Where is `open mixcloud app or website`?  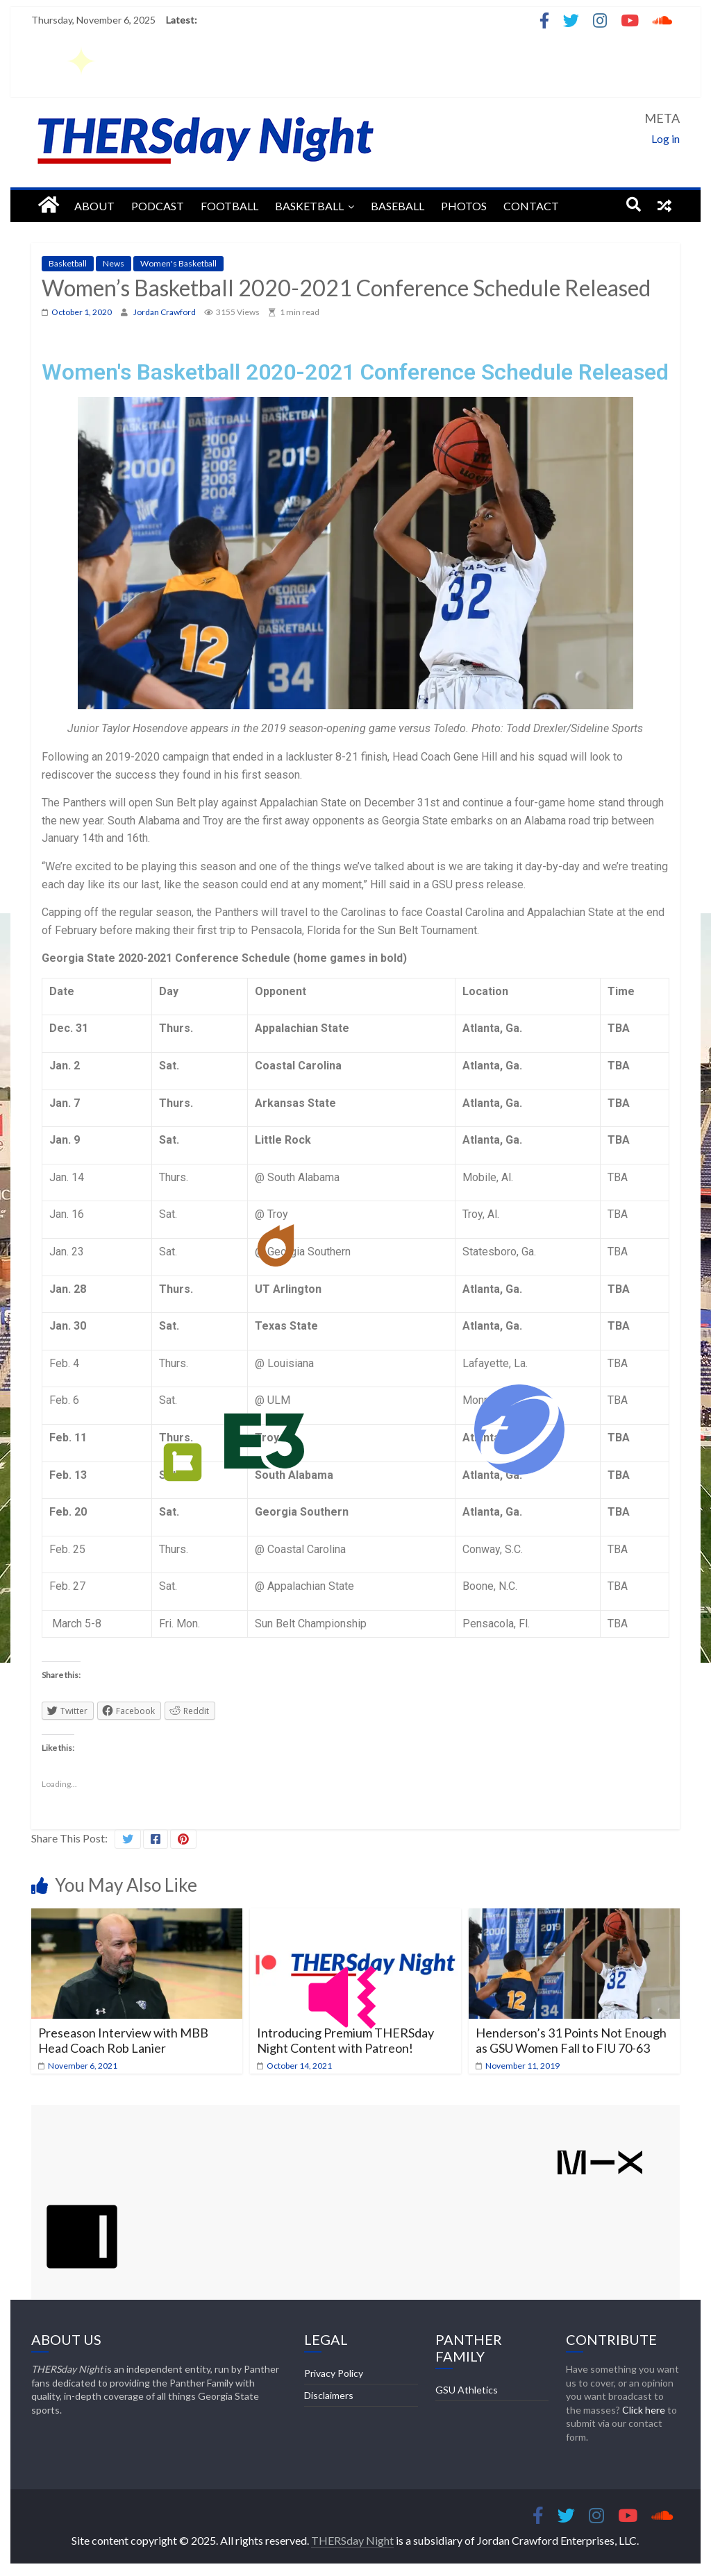 open mixcloud app or website is located at coordinates (600, 2162).